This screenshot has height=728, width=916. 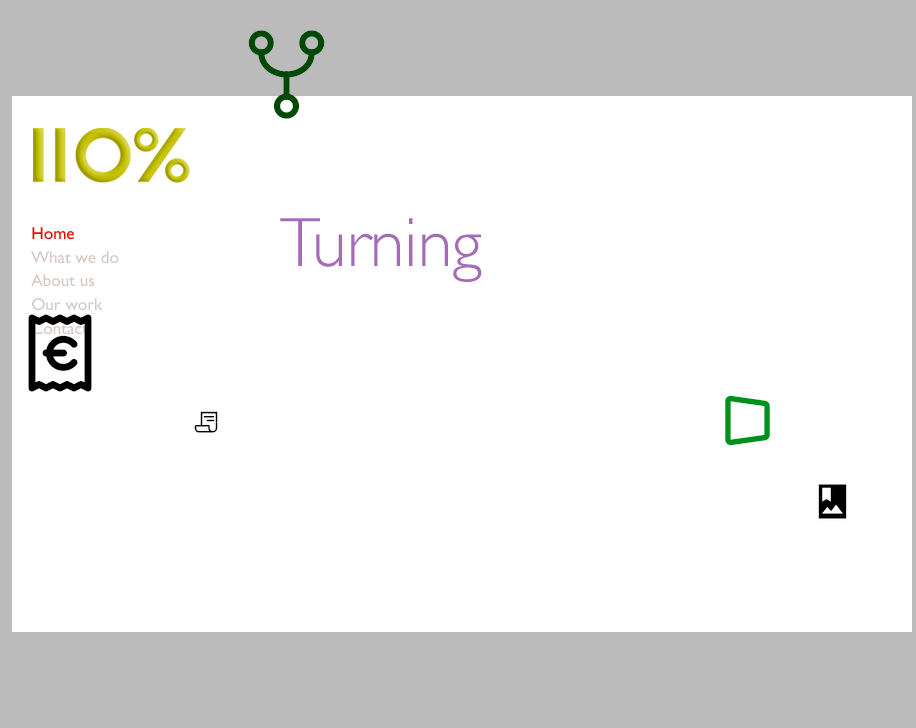 What do you see at coordinates (206, 422) in the screenshot?
I see `view purchase receipt or transaction history` at bounding box center [206, 422].